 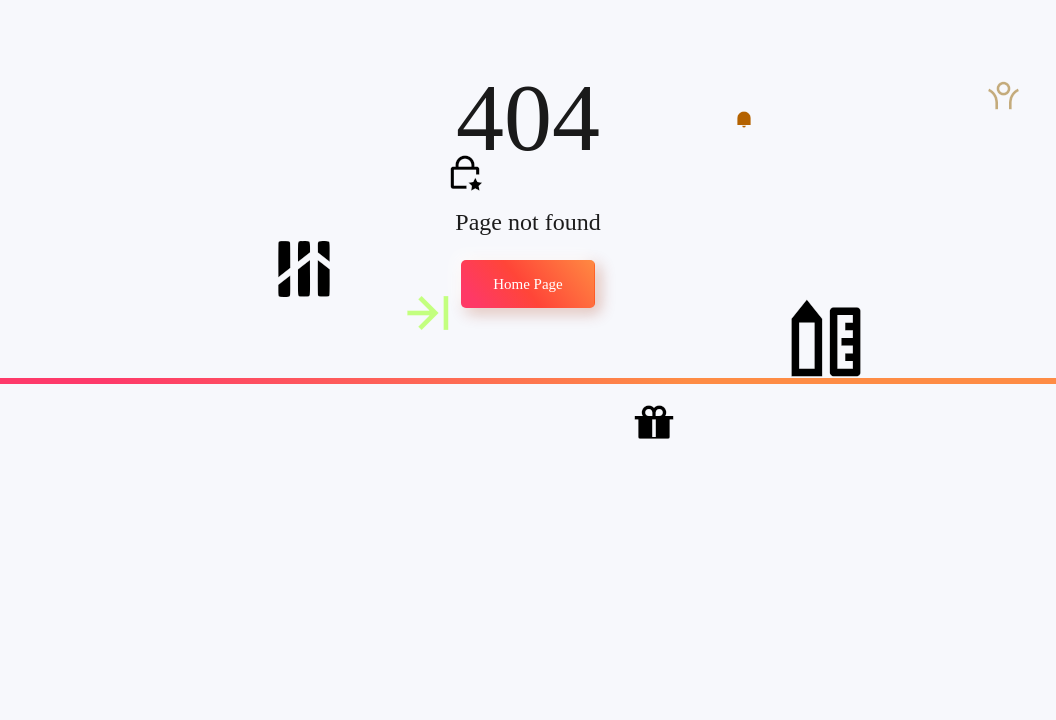 I want to click on view or redeem a gift, so click(x=654, y=423).